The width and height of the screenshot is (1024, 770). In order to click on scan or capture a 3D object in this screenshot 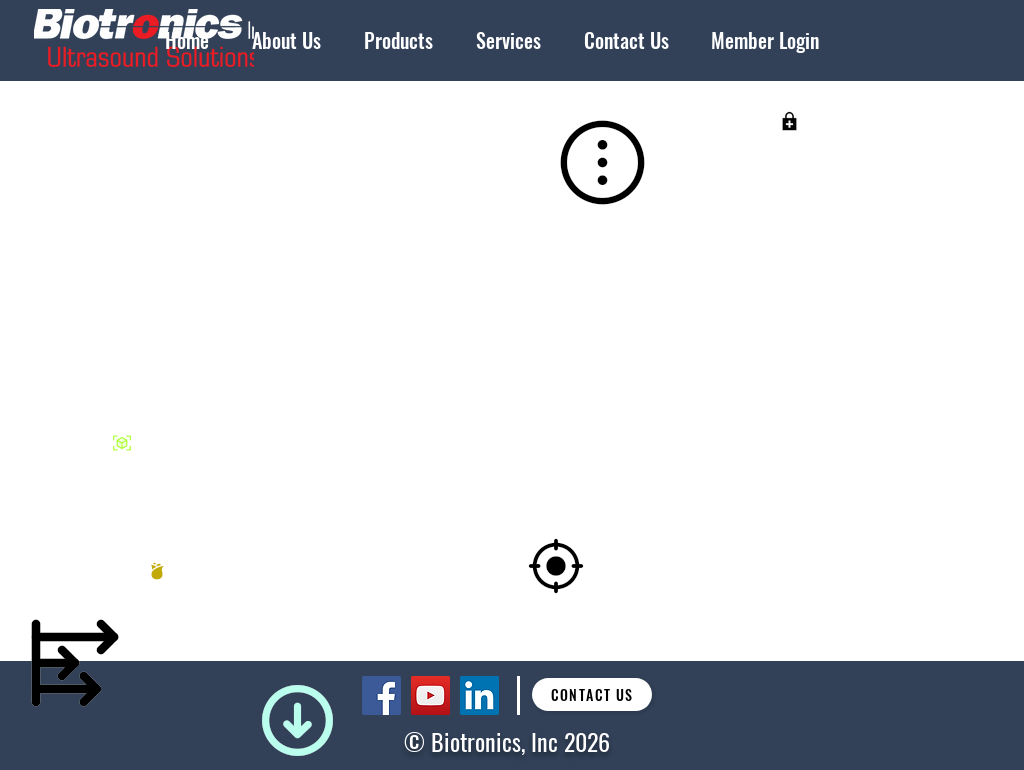, I will do `click(122, 443)`.